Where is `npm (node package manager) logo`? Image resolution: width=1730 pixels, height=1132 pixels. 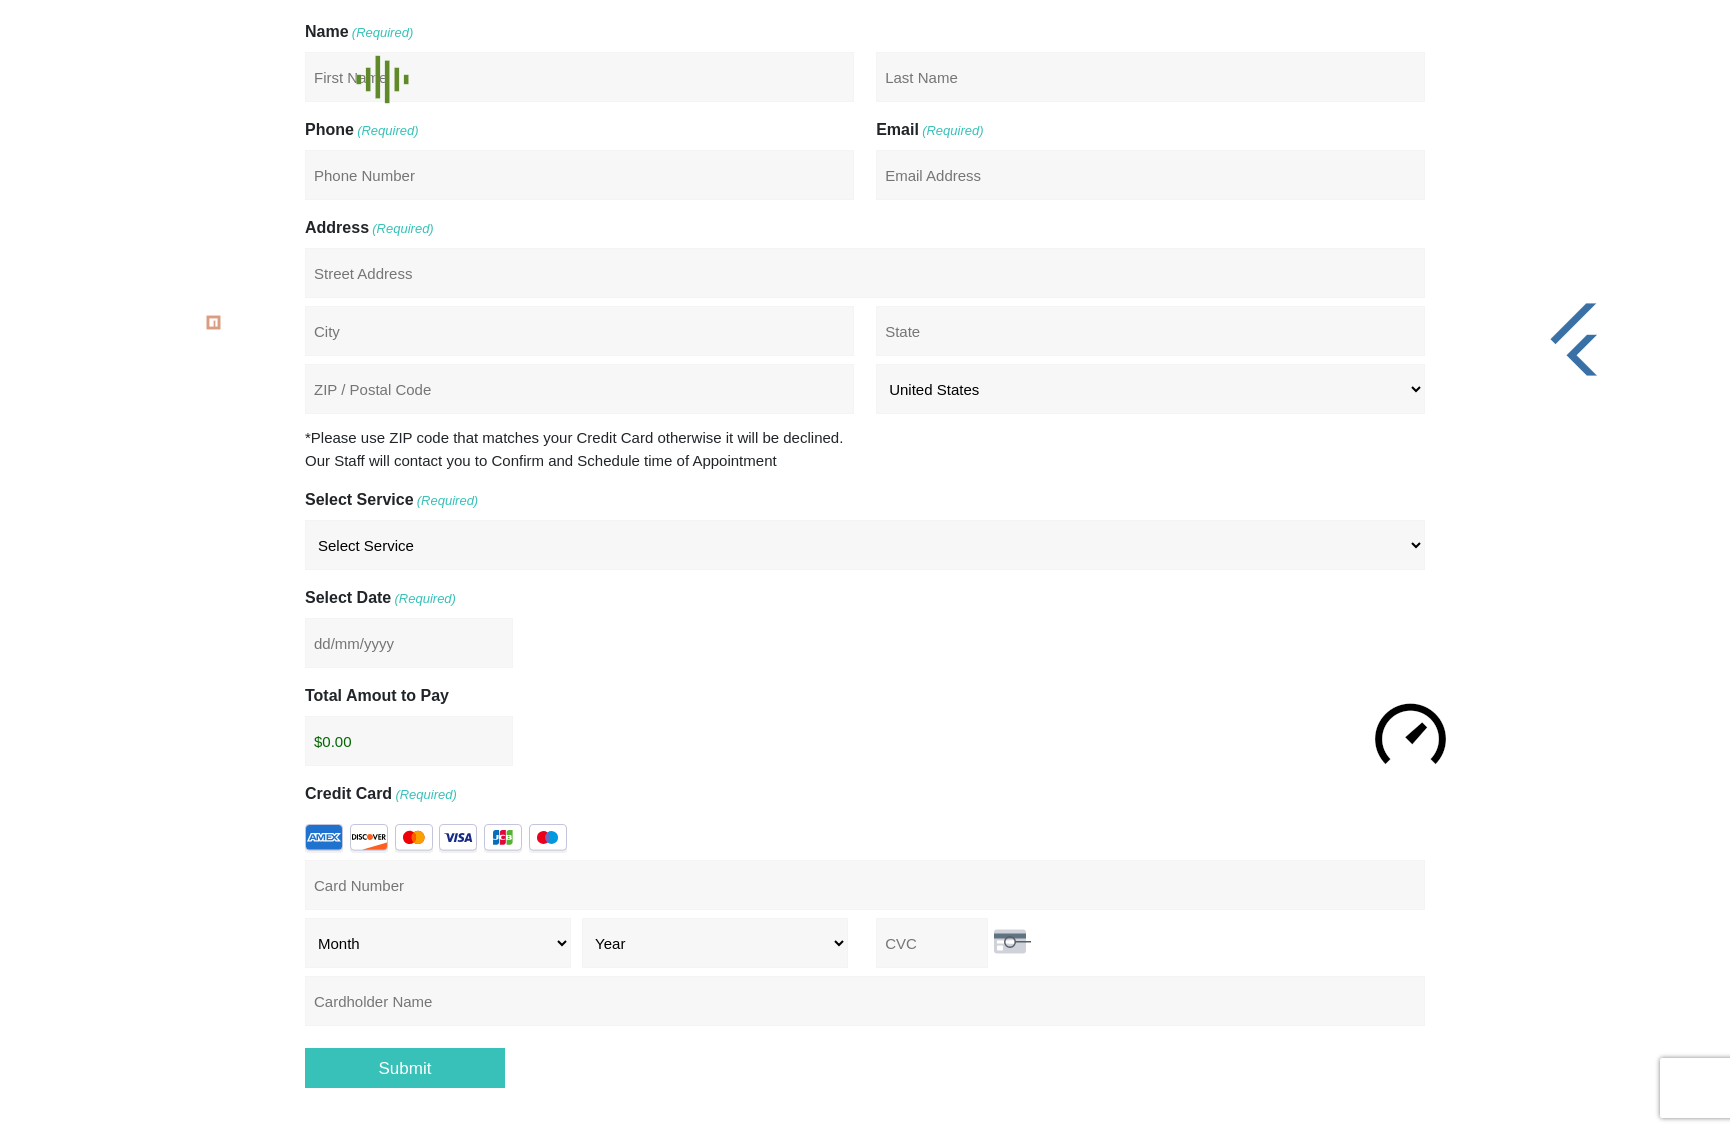 npm (node package manager) logo is located at coordinates (213, 322).